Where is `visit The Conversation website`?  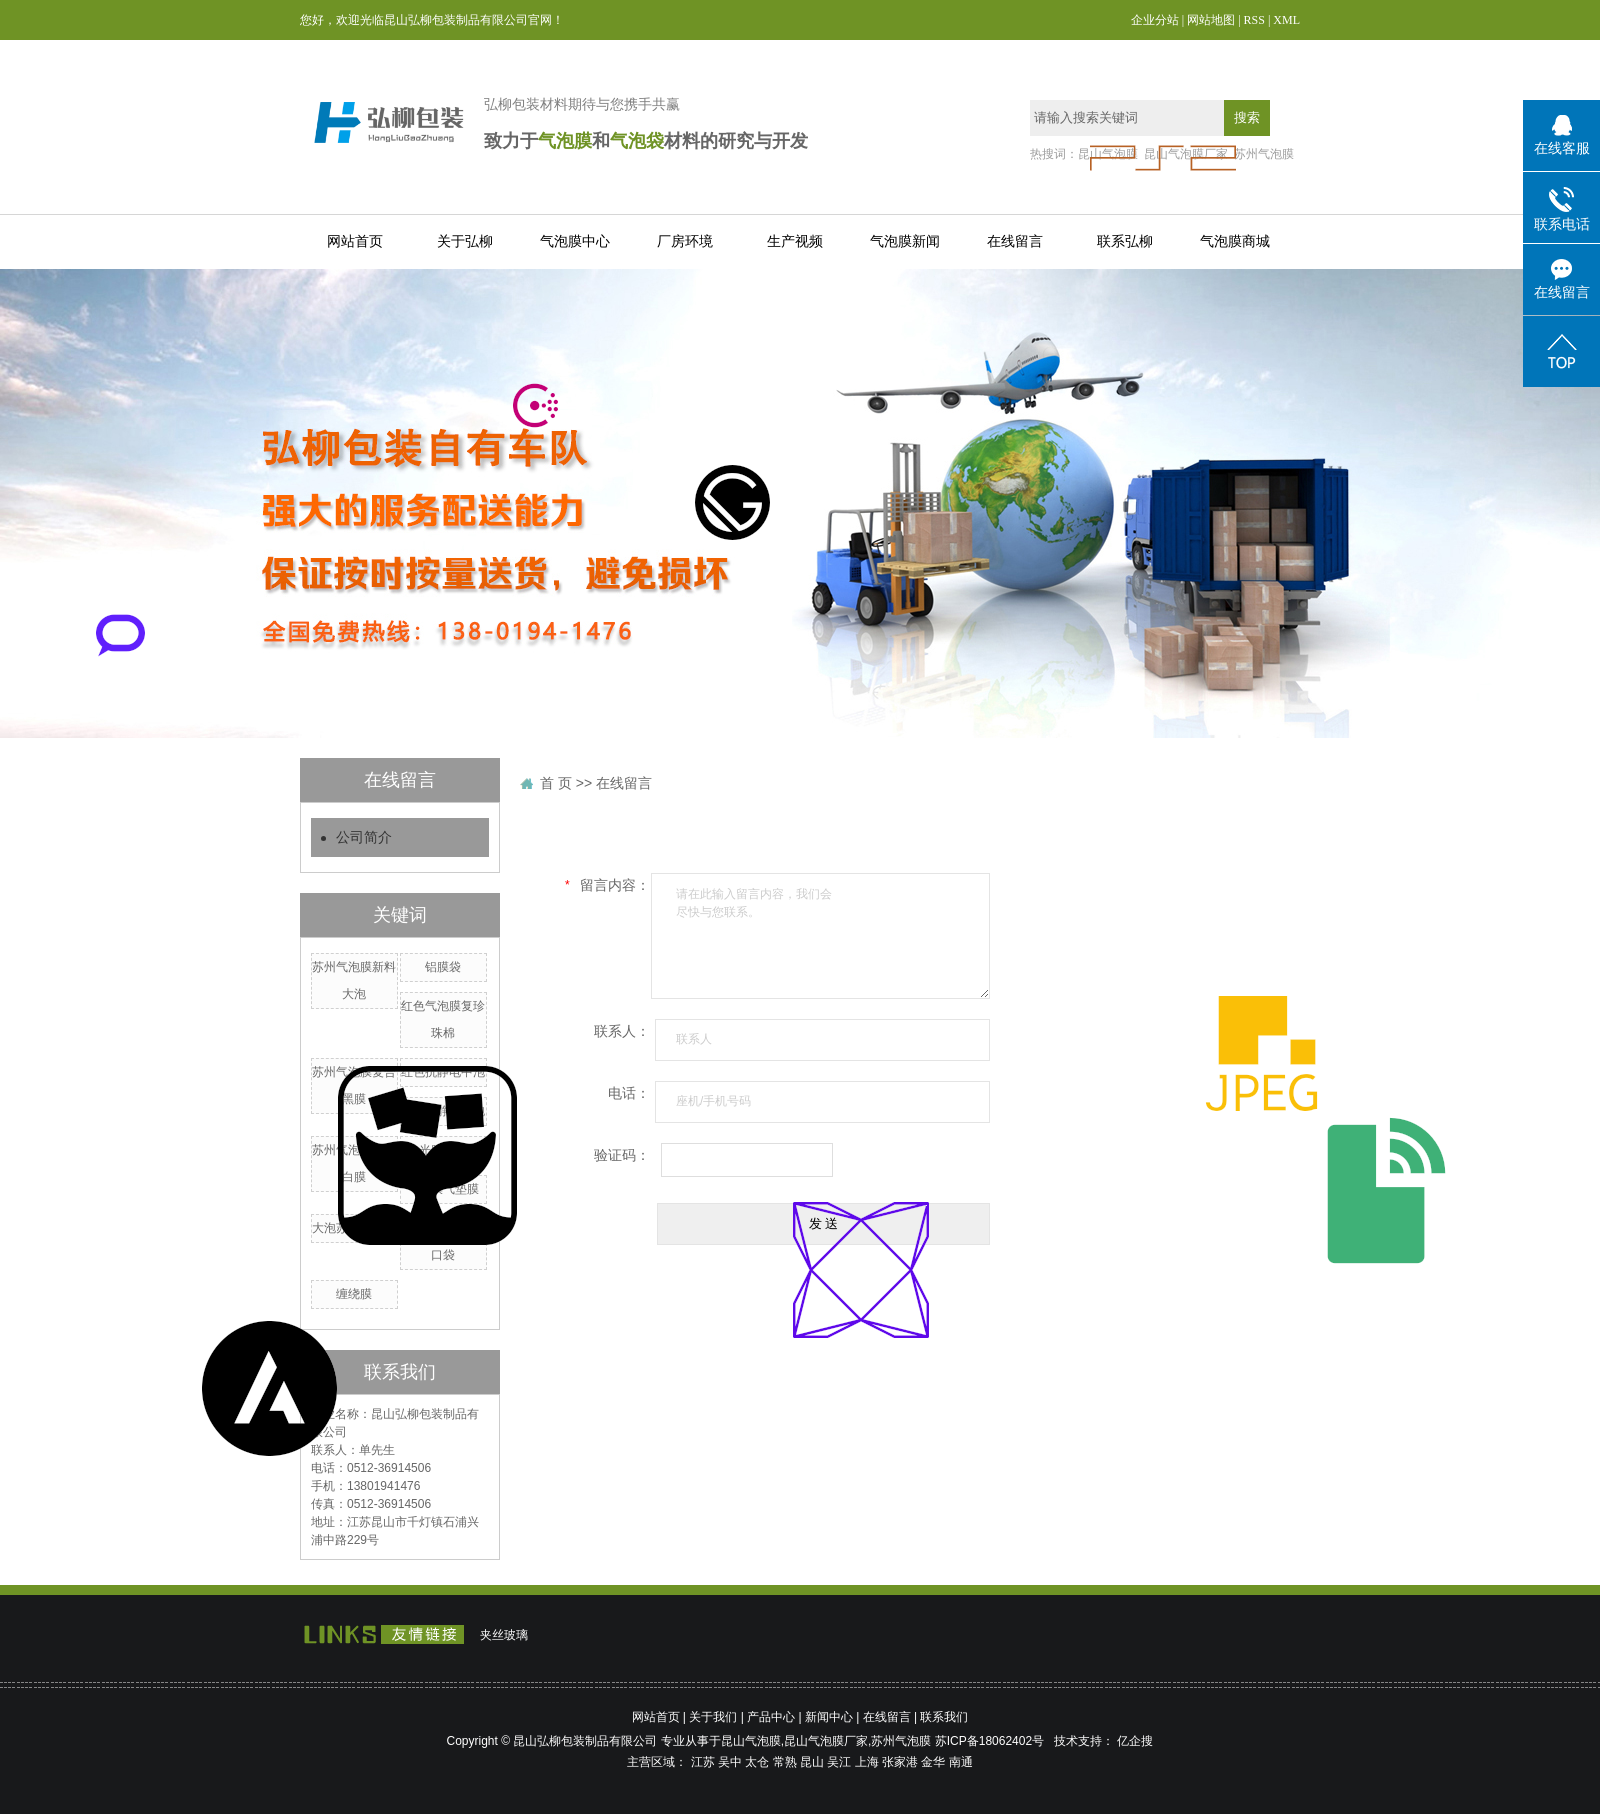
visit The Conversation website is located at coordinates (120, 635).